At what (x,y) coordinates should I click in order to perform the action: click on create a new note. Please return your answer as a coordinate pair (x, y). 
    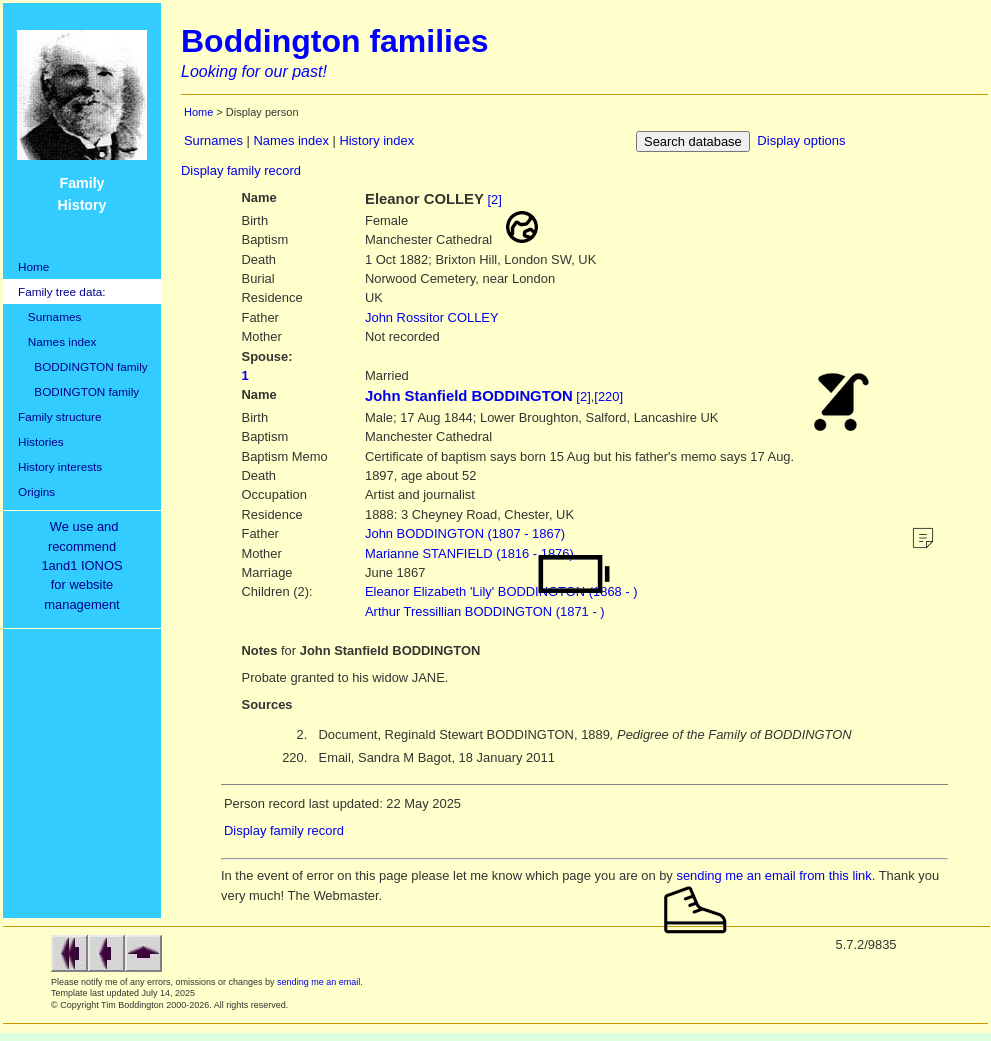
    Looking at the image, I should click on (923, 538).